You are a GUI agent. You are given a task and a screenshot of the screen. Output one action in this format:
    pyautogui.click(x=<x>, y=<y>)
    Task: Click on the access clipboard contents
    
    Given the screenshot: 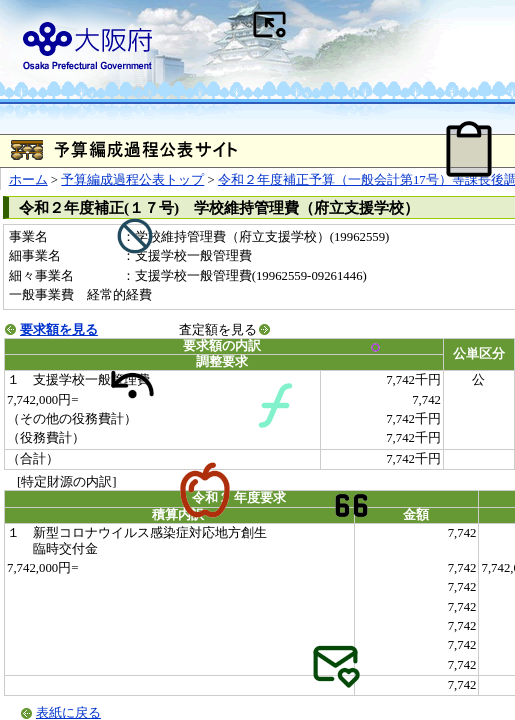 What is the action you would take?
    pyautogui.click(x=469, y=150)
    